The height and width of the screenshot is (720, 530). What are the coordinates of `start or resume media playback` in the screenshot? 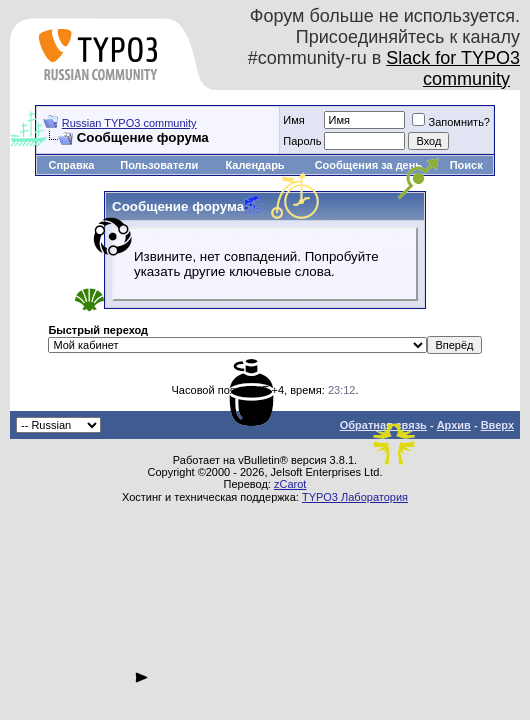 It's located at (141, 677).